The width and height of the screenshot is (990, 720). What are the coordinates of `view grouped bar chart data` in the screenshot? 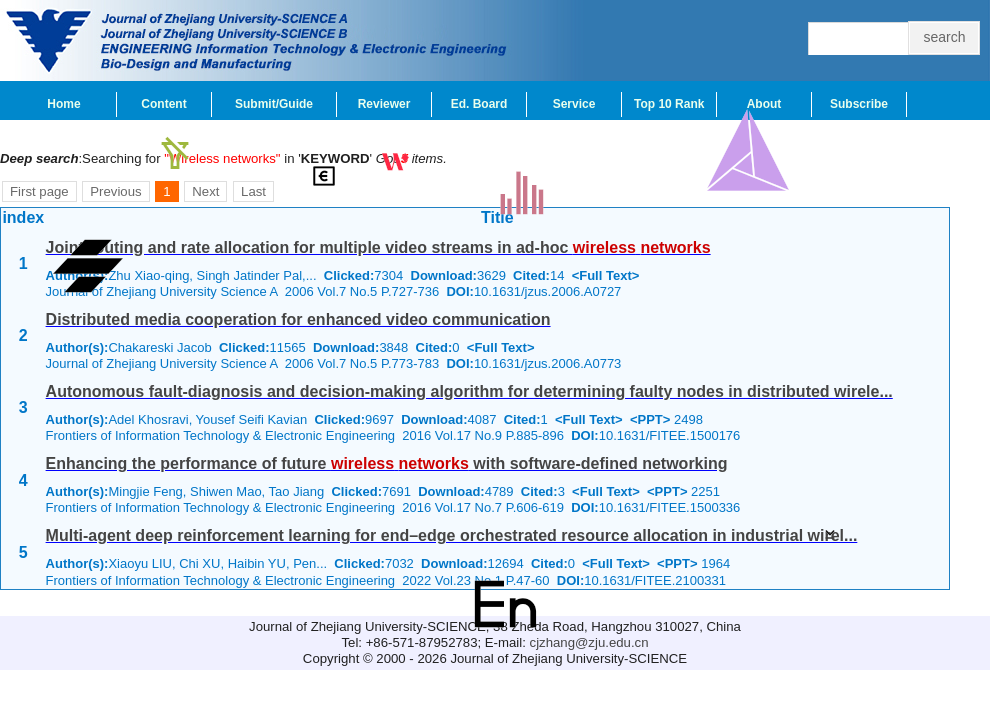 It's located at (523, 194).